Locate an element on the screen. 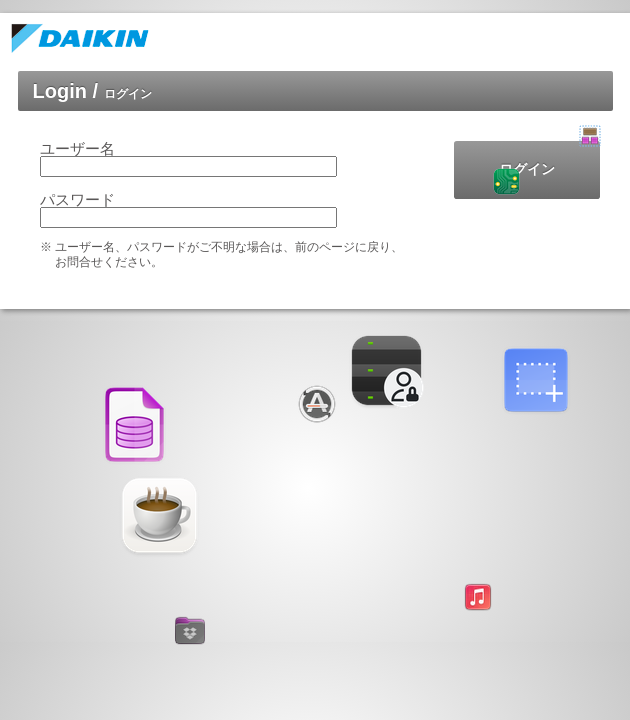  launch caffeine app to prevent sleep mode is located at coordinates (159, 515).